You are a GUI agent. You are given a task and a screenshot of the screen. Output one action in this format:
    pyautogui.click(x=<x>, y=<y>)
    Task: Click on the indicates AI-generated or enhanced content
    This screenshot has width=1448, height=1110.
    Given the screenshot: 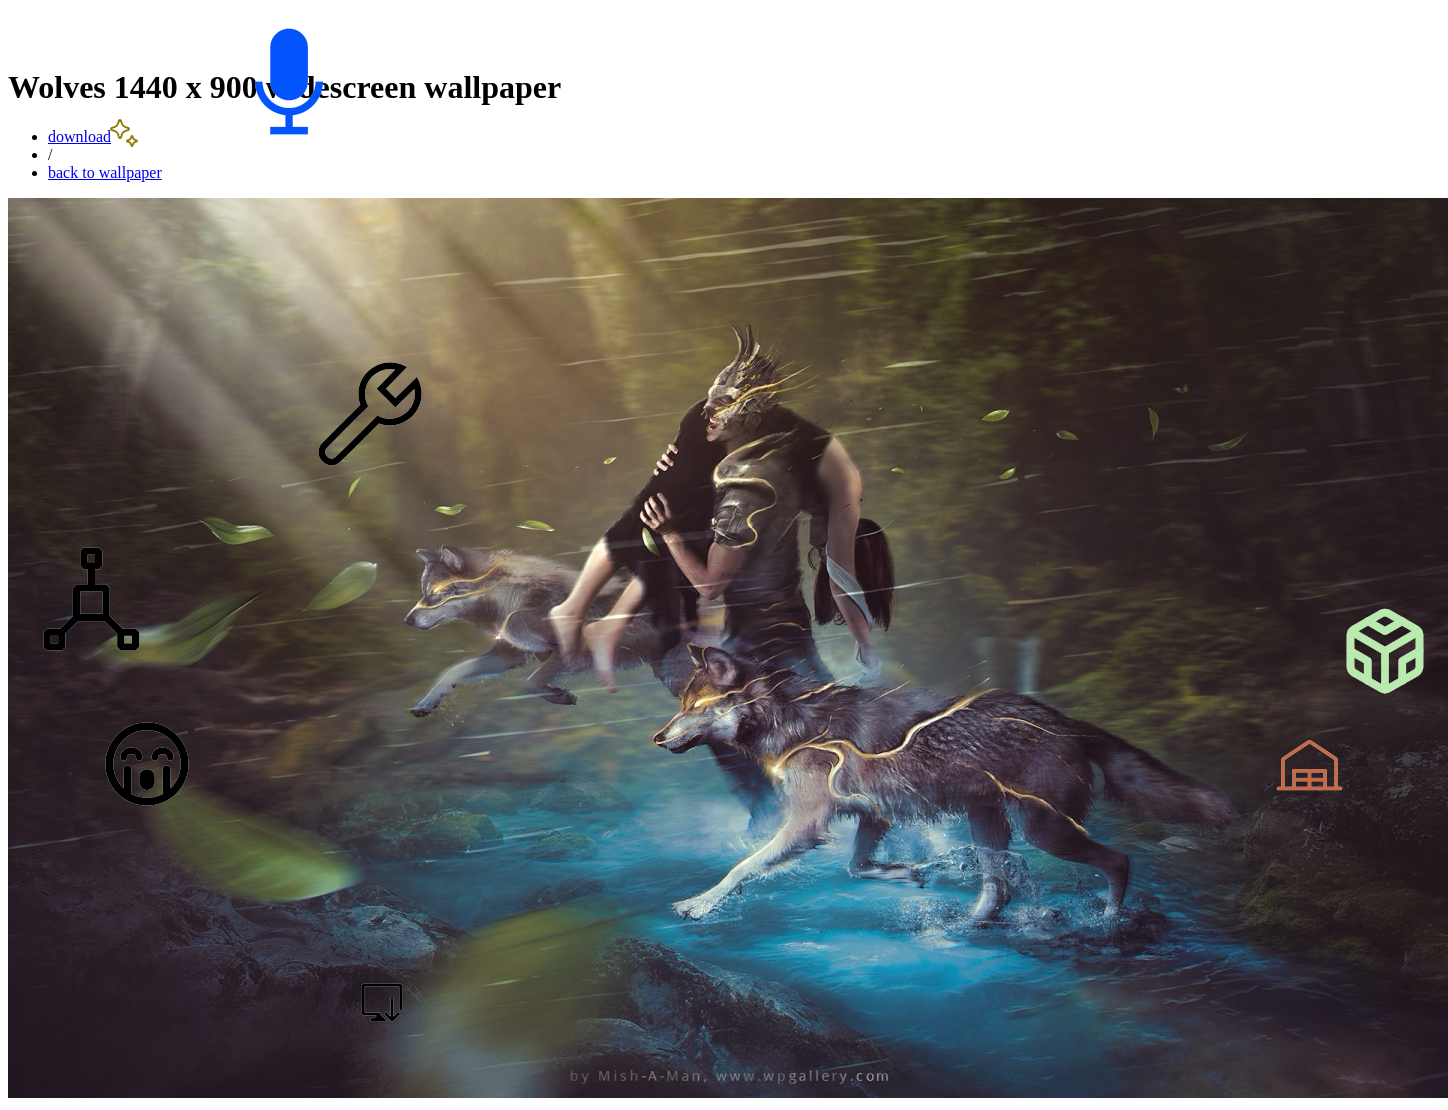 What is the action you would take?
    pyautogui.click(x=124, y=133)
    